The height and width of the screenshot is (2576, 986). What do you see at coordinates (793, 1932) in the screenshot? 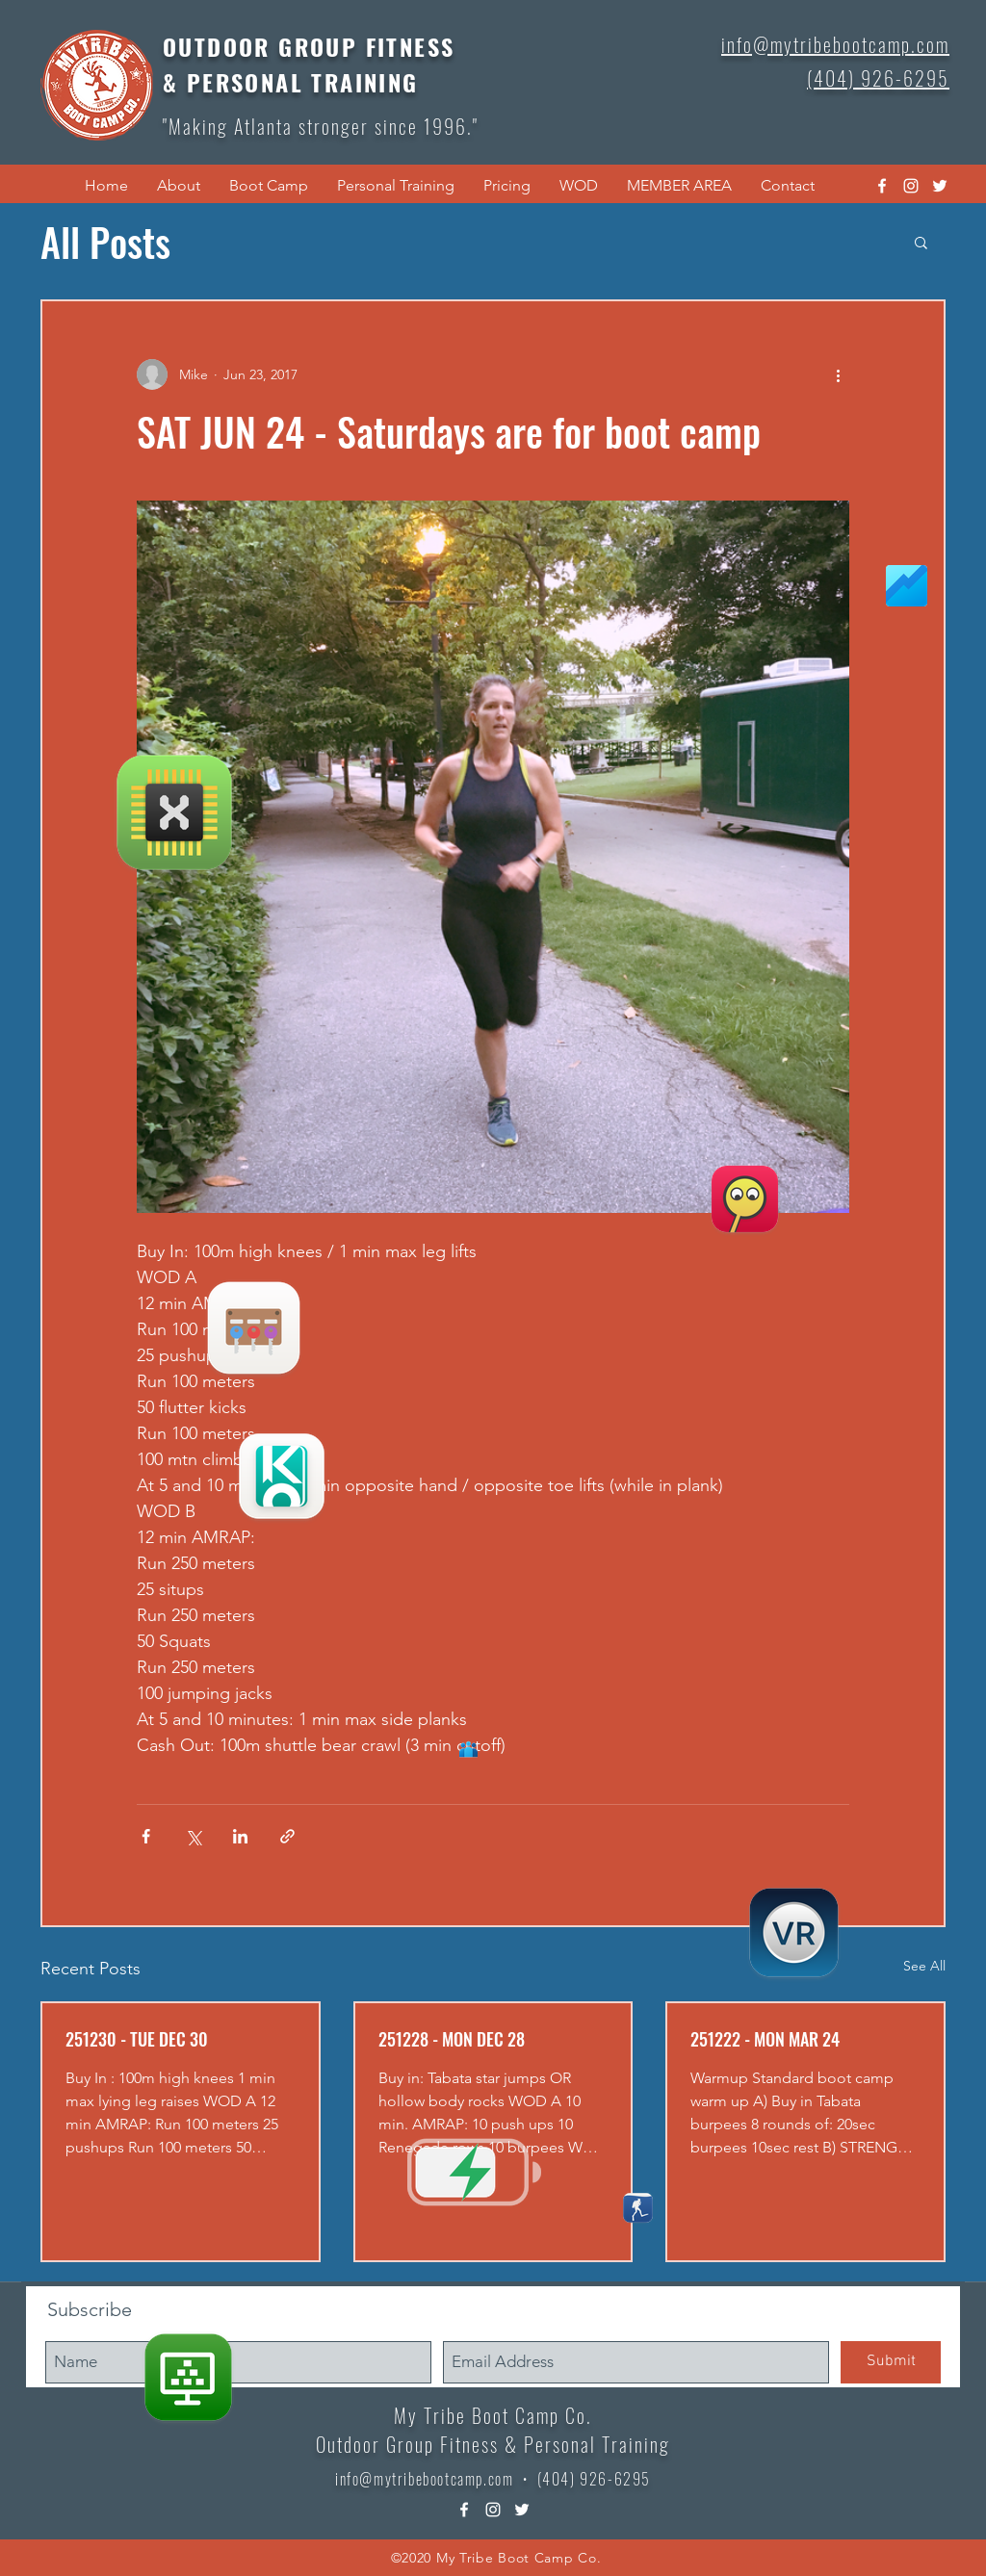
I see `launch VR monitor application` at bounding box center [793, 1932].